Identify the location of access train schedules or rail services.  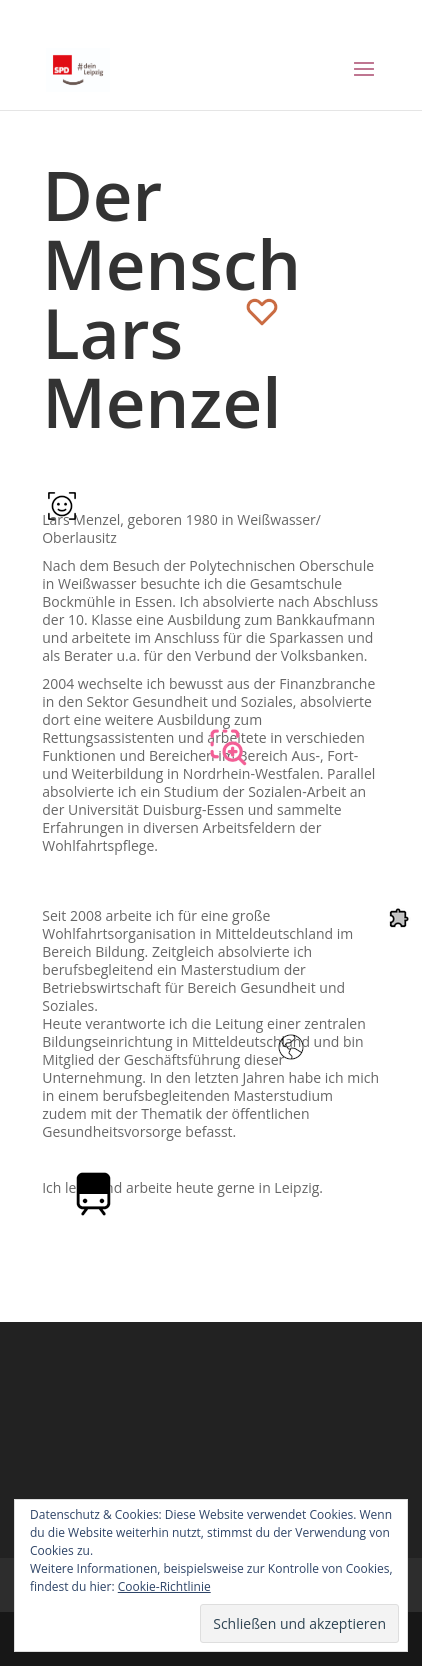
(93, 1192).